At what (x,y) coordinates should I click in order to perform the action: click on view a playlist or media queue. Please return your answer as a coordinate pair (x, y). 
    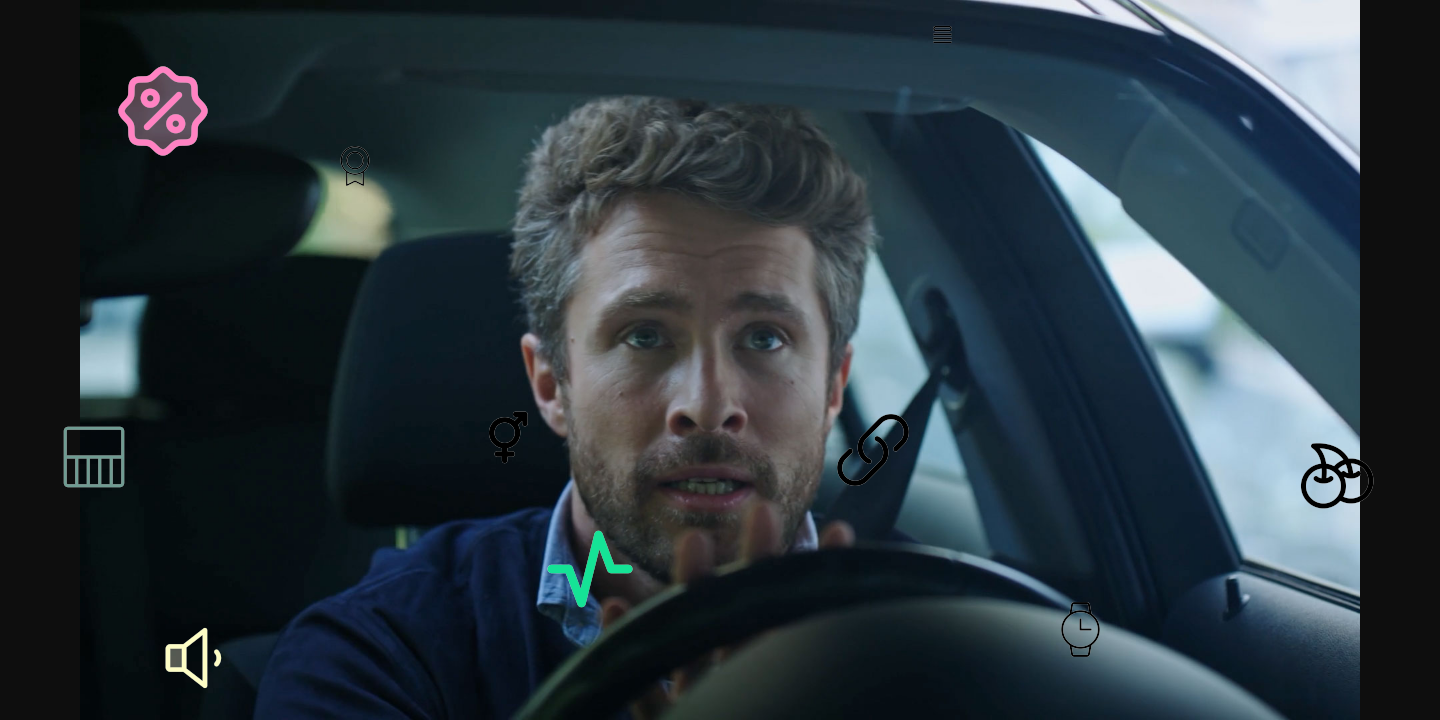
    Looking at the image, I should click on (942, 34).